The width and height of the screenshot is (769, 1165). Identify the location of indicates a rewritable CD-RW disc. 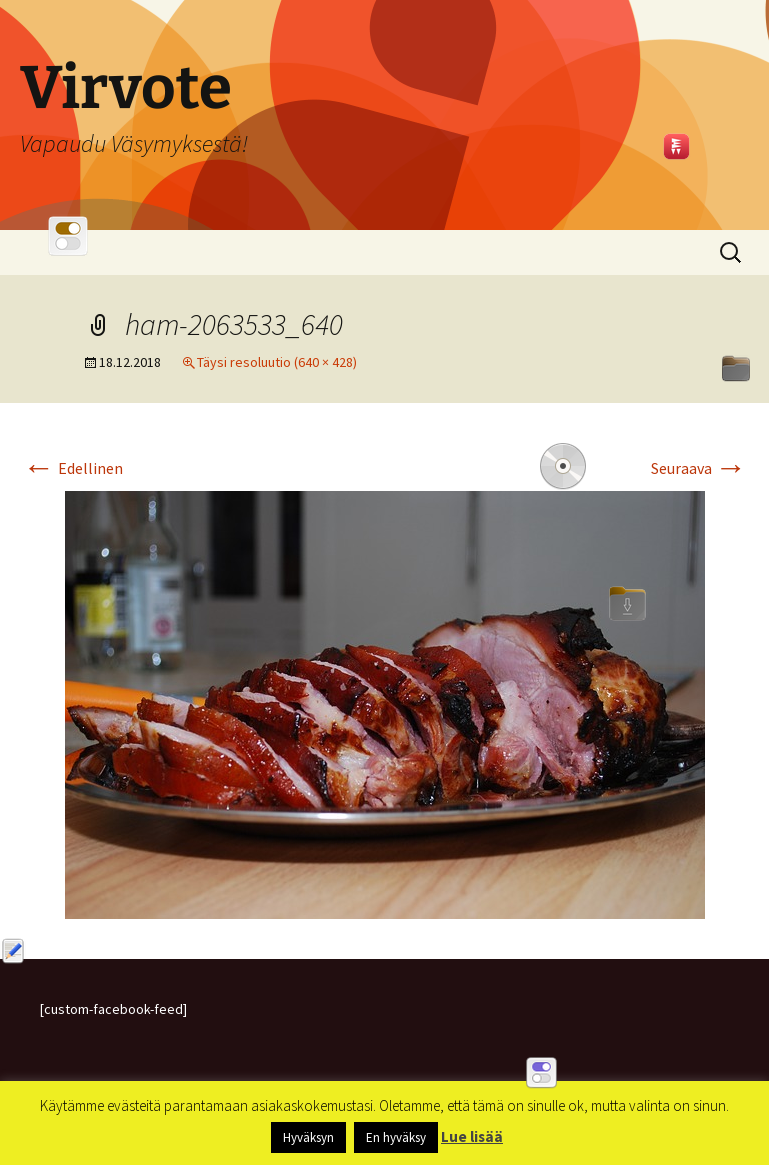
(563, 466).